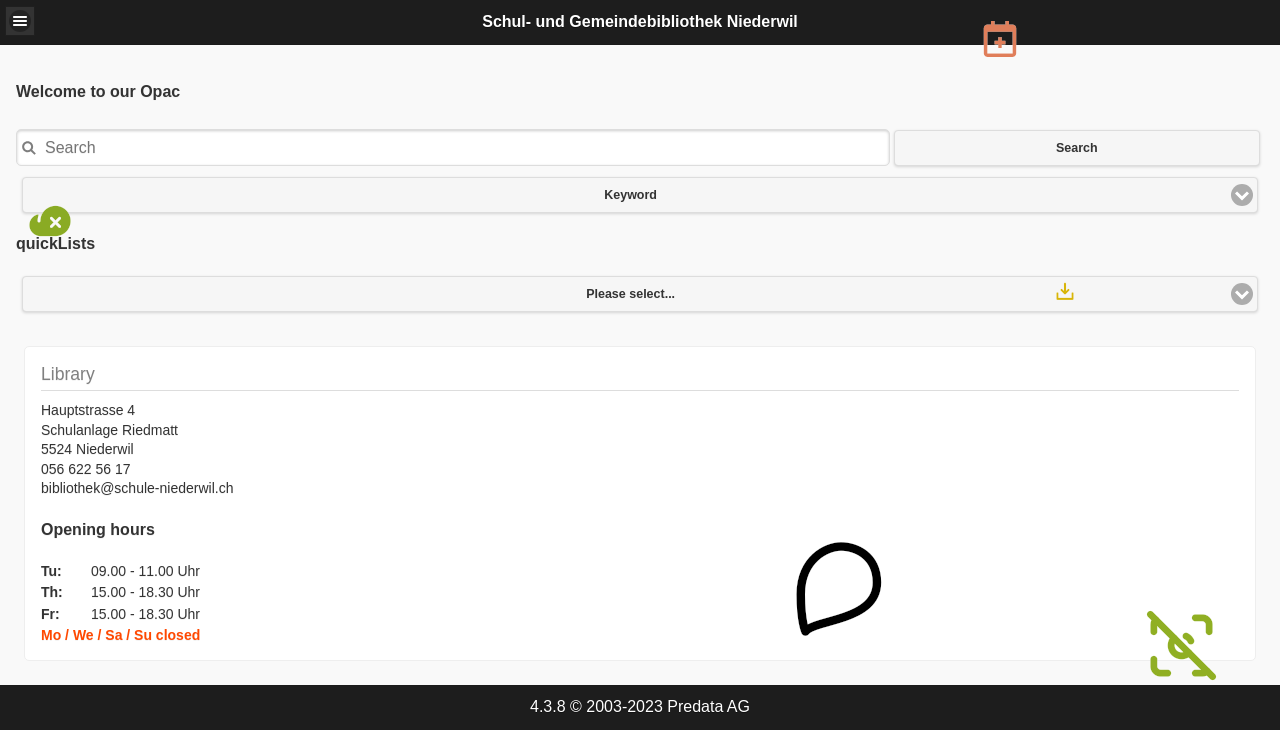  I want to click on download a file to your device, so click(1065, 292).